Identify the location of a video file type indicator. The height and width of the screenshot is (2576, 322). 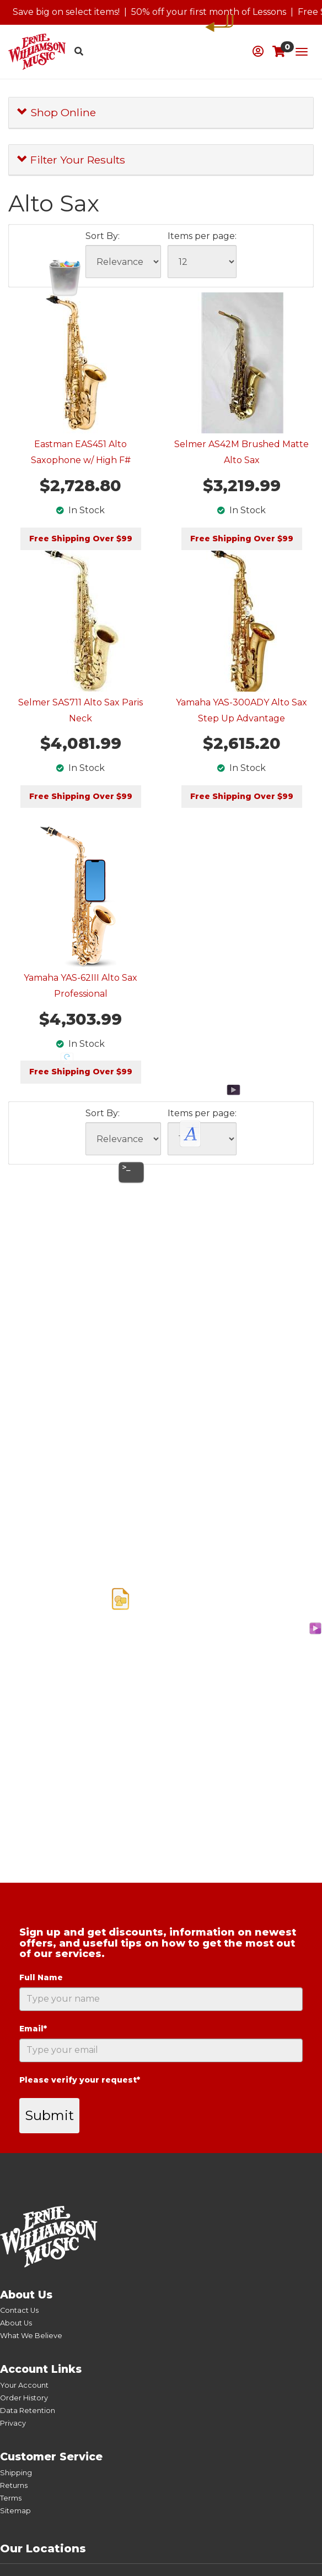
(233, 1089).